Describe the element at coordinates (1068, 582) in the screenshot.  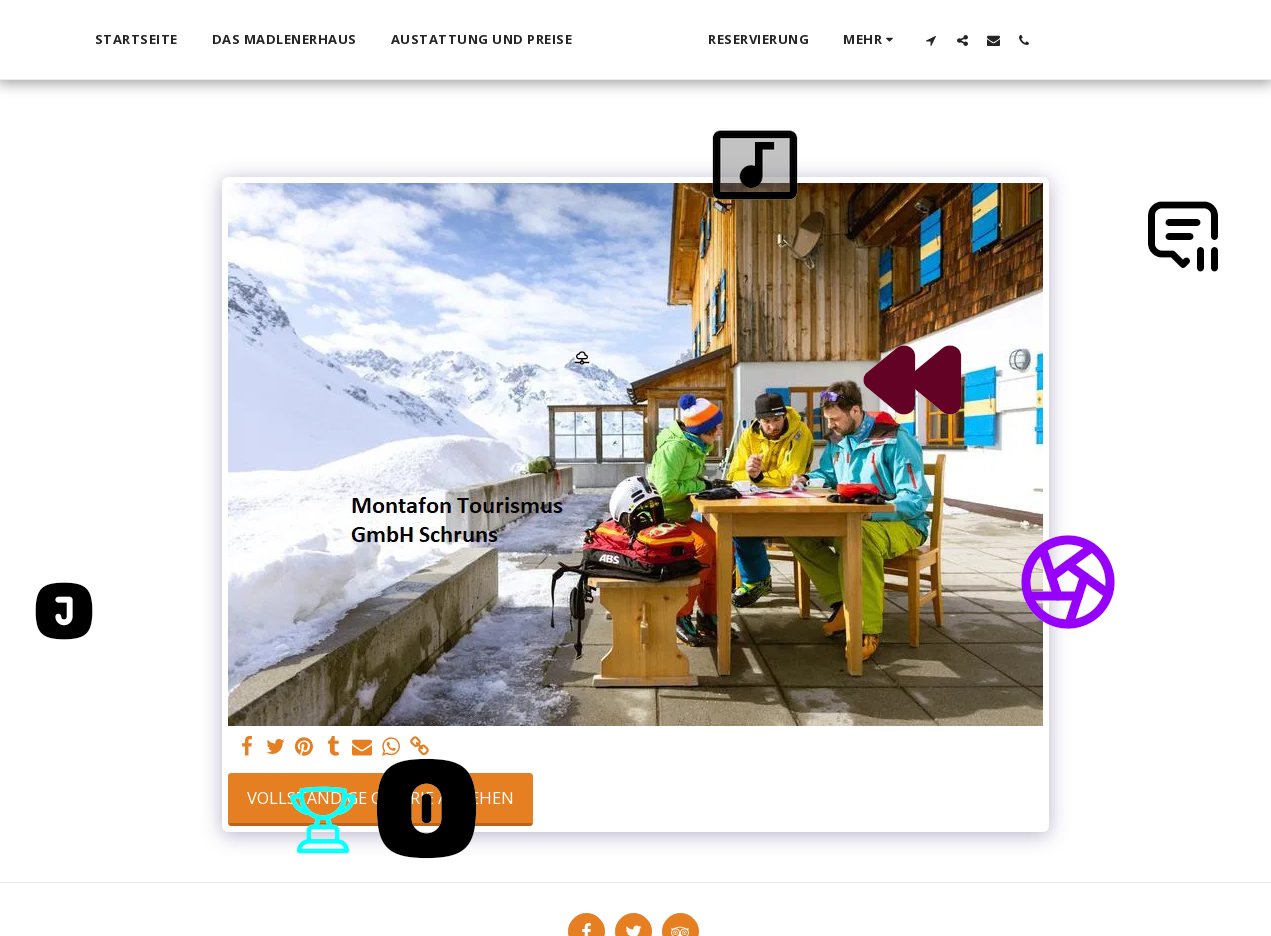
I see `adjust camera aperture settings` at that location.